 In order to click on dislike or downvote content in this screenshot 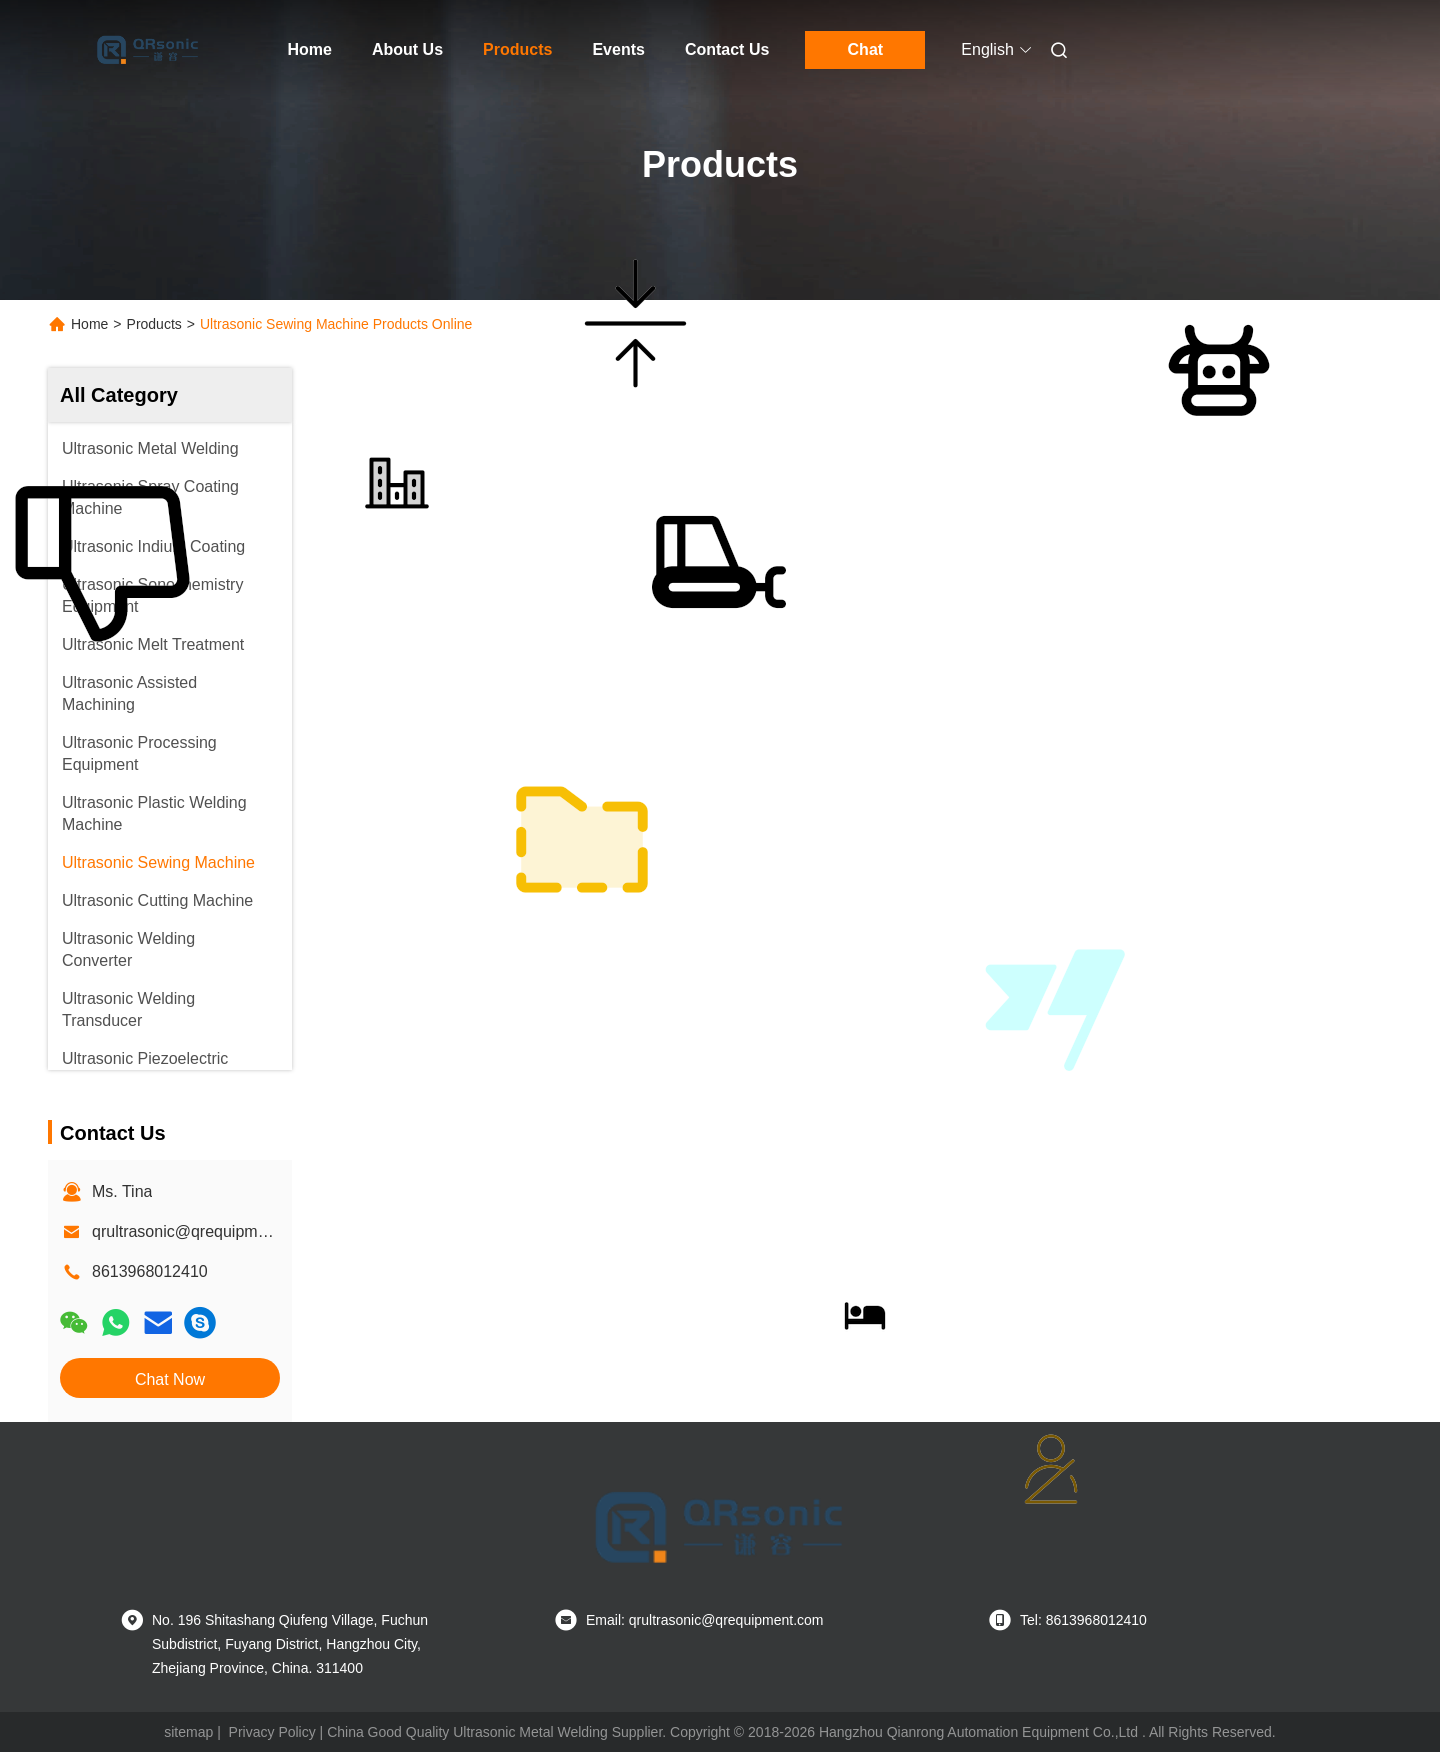, I will do `click(102, 554)`.